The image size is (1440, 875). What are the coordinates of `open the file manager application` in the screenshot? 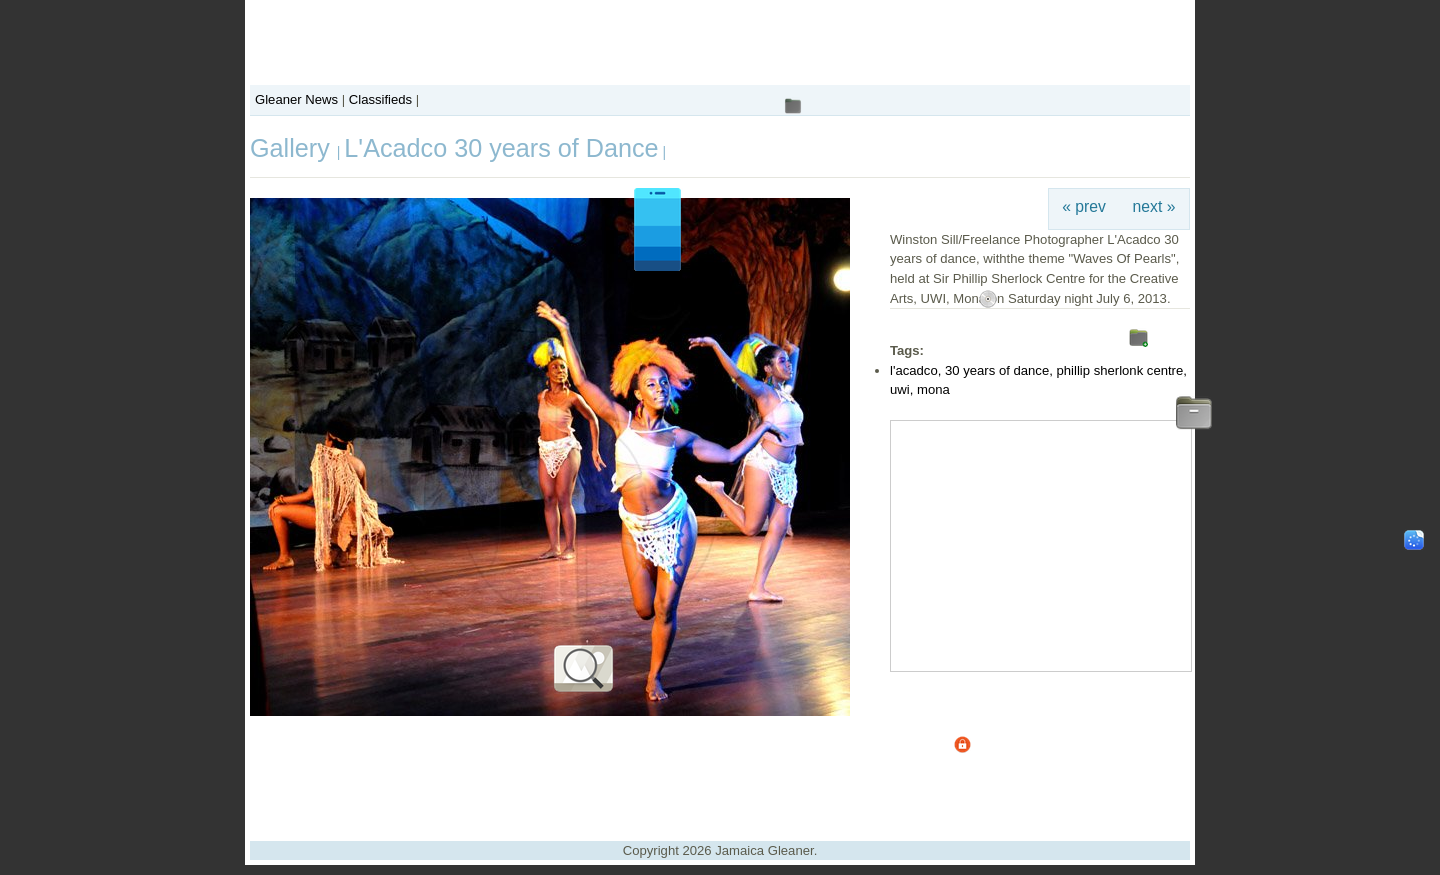 It's located at (1194, 412).